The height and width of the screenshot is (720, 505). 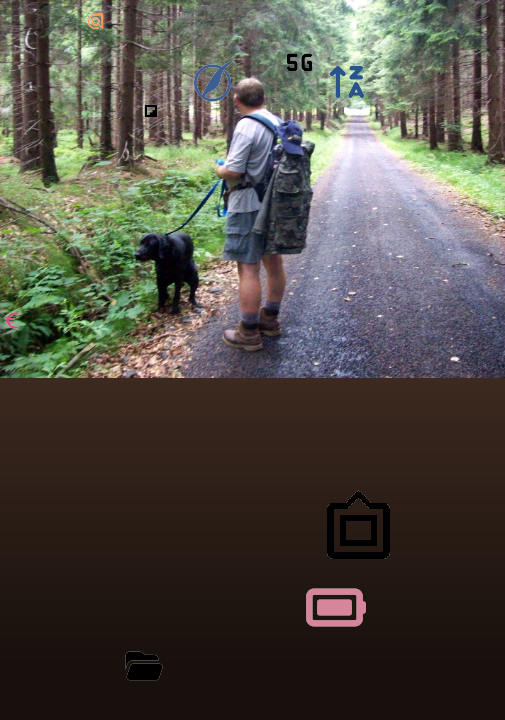 I want to click on pied piper company logo, so click(x=212, y=81).